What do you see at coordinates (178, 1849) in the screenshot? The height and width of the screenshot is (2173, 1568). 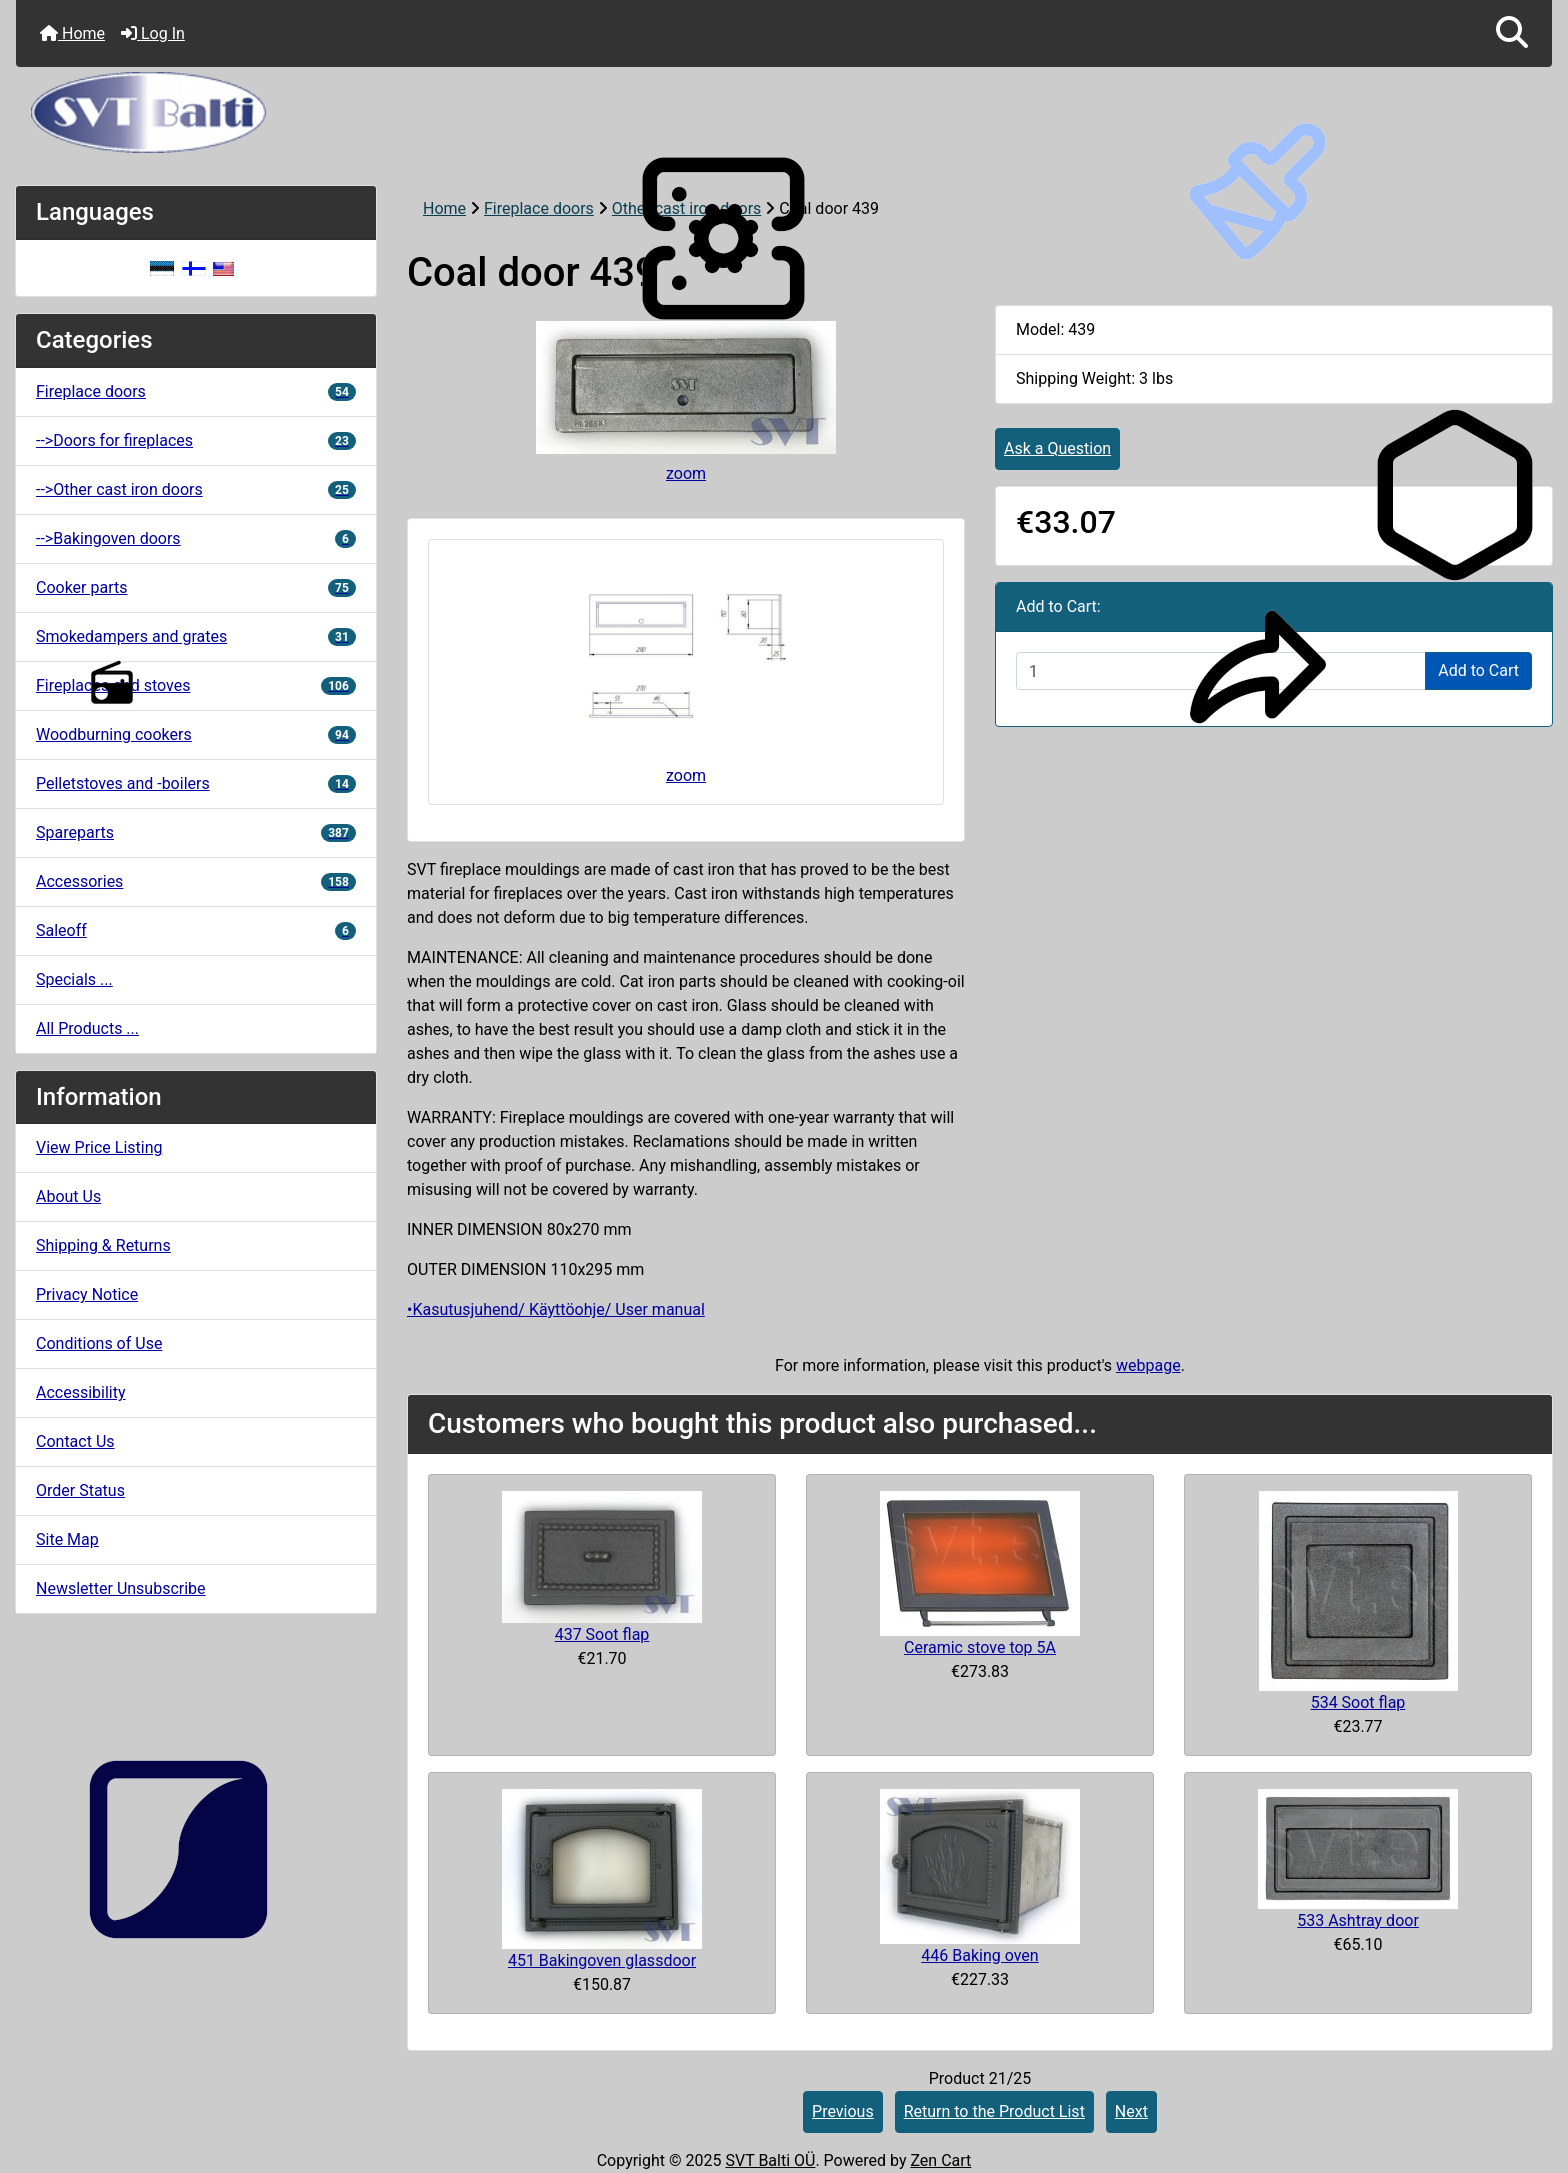 I see `adjust display contrast settings` at bounding box center [178, 1849].